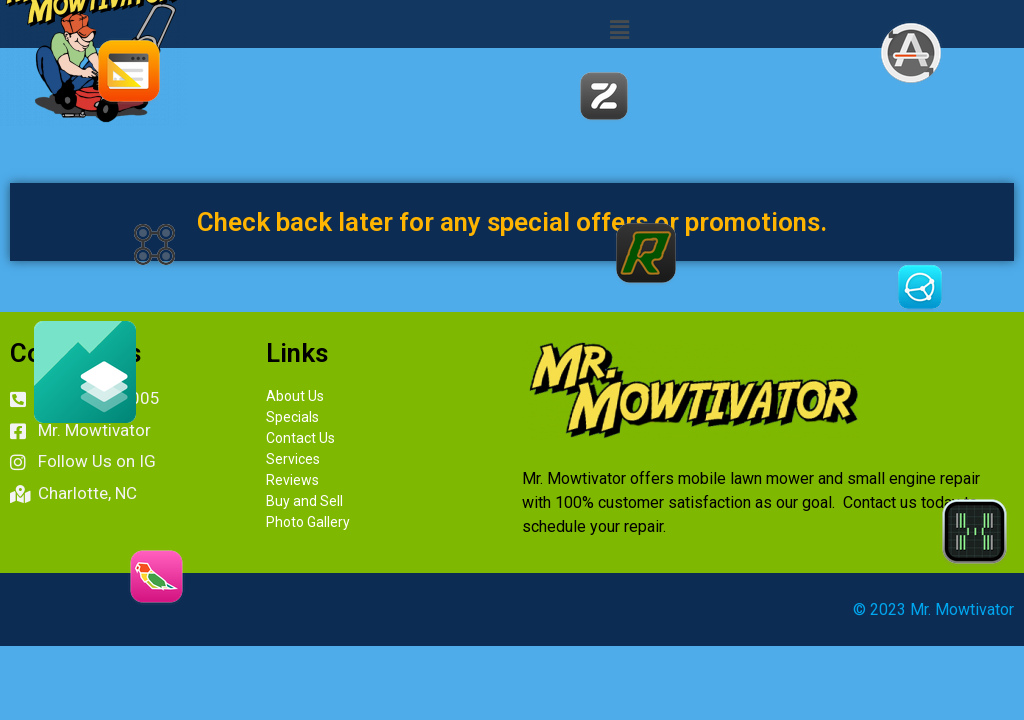  Describe the element at coordinates (85, 372) in the screenshot. I see `open workbooks app for data visualization` at that location.